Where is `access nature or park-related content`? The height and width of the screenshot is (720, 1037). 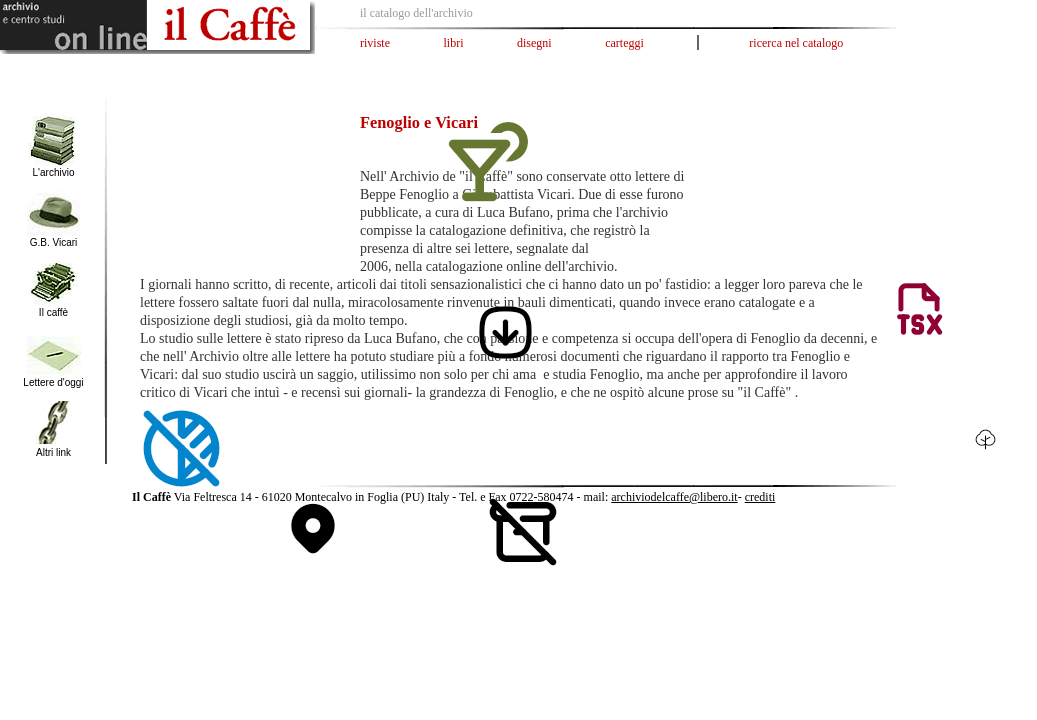 access nature or park-related content is located at coordinates (985, 439).